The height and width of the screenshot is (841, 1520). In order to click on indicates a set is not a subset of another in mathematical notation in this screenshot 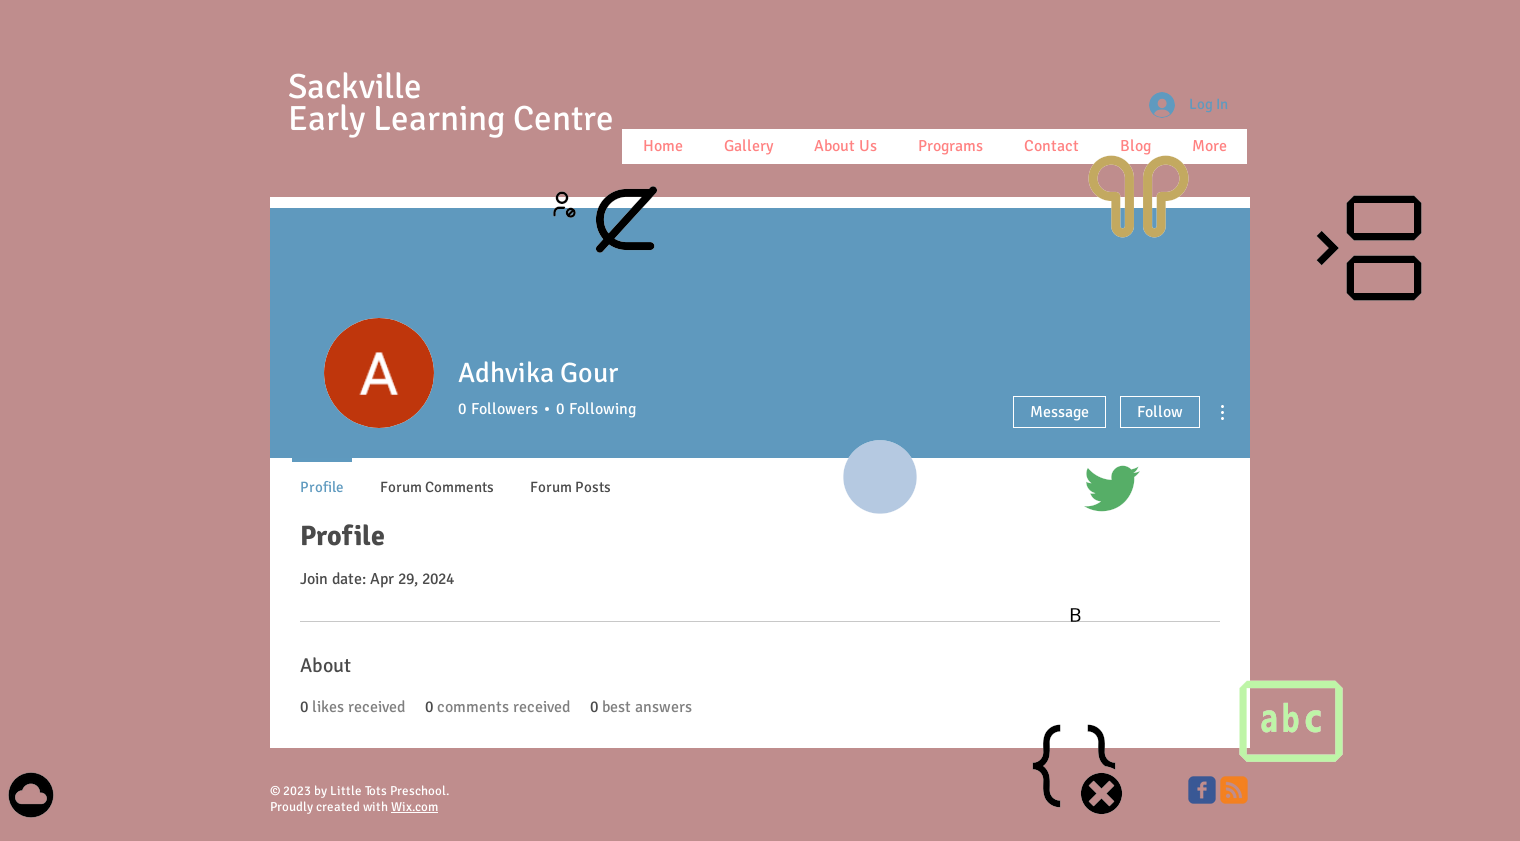, I will do `click(626, 219)`.